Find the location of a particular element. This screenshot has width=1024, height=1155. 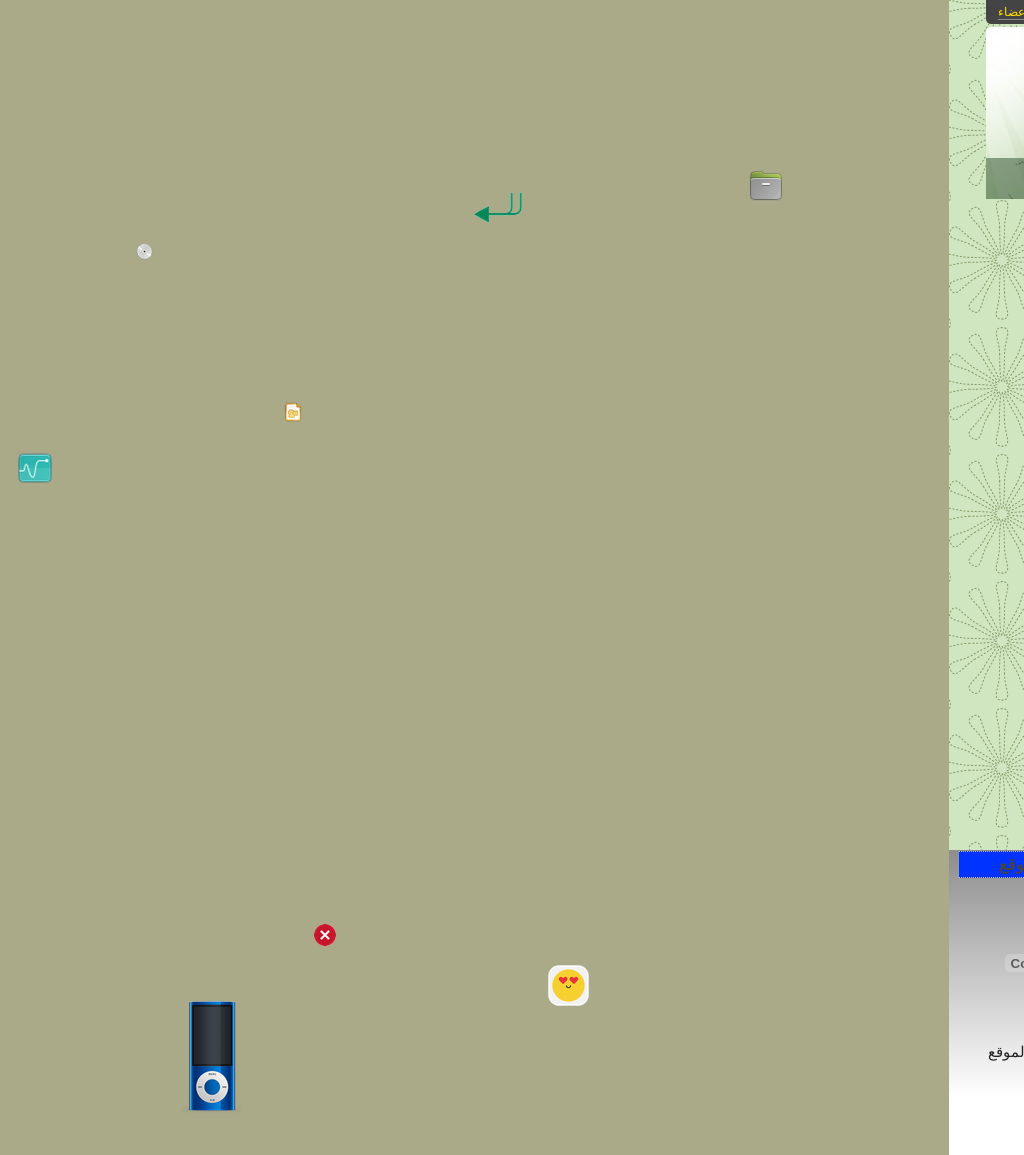

access DVD-ROM drive is located at coordinates (144, 251).